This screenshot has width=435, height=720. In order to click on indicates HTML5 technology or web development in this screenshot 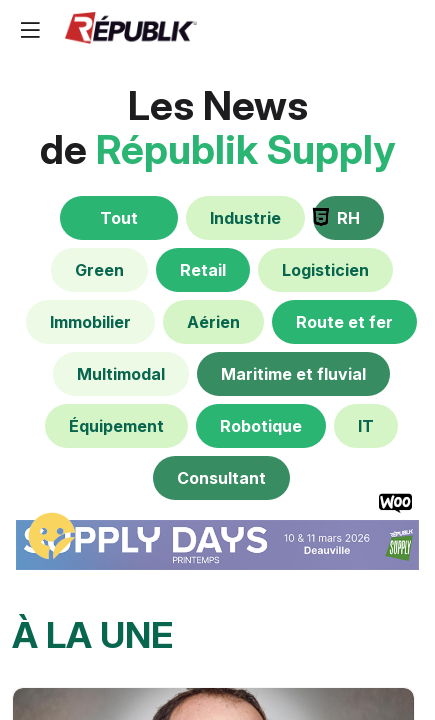, I will do `click(321, 217)`.